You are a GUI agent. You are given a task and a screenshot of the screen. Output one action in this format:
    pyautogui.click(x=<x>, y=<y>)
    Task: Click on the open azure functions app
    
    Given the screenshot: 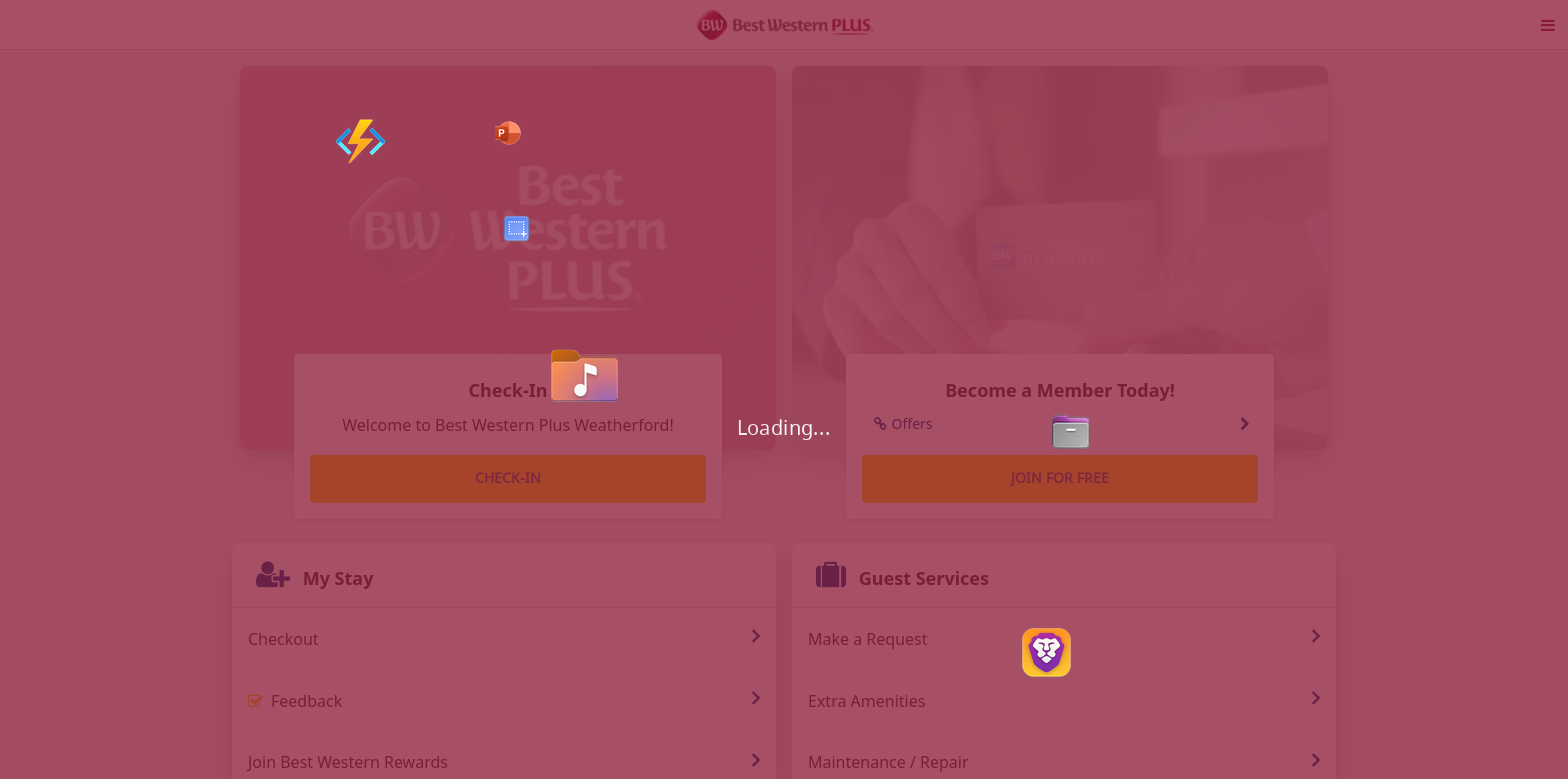 What is the action you would take?
    pyautogui.click(x=360, y=141)
    